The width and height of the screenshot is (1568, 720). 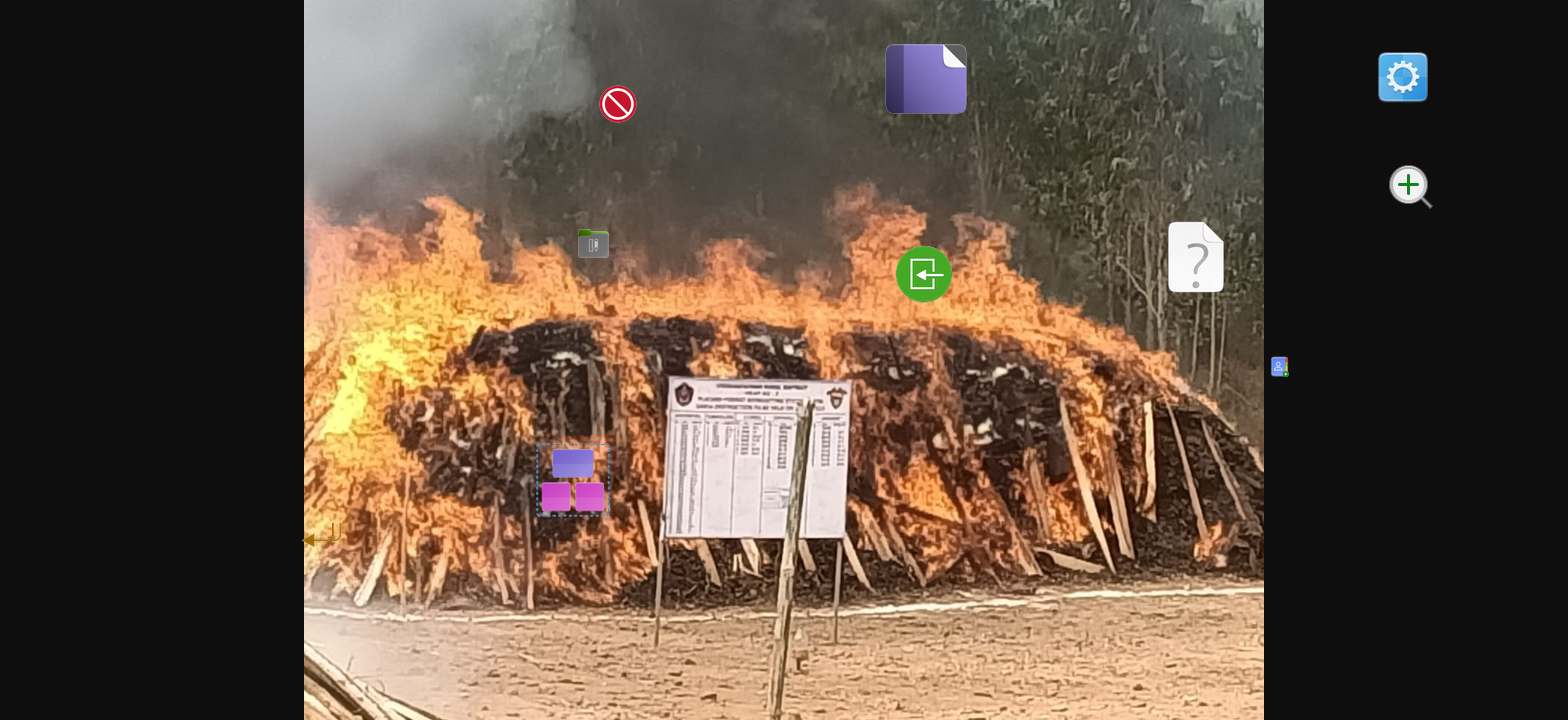 I want to click on unknown or unrecognized file type, so click(x=1196, y=257).